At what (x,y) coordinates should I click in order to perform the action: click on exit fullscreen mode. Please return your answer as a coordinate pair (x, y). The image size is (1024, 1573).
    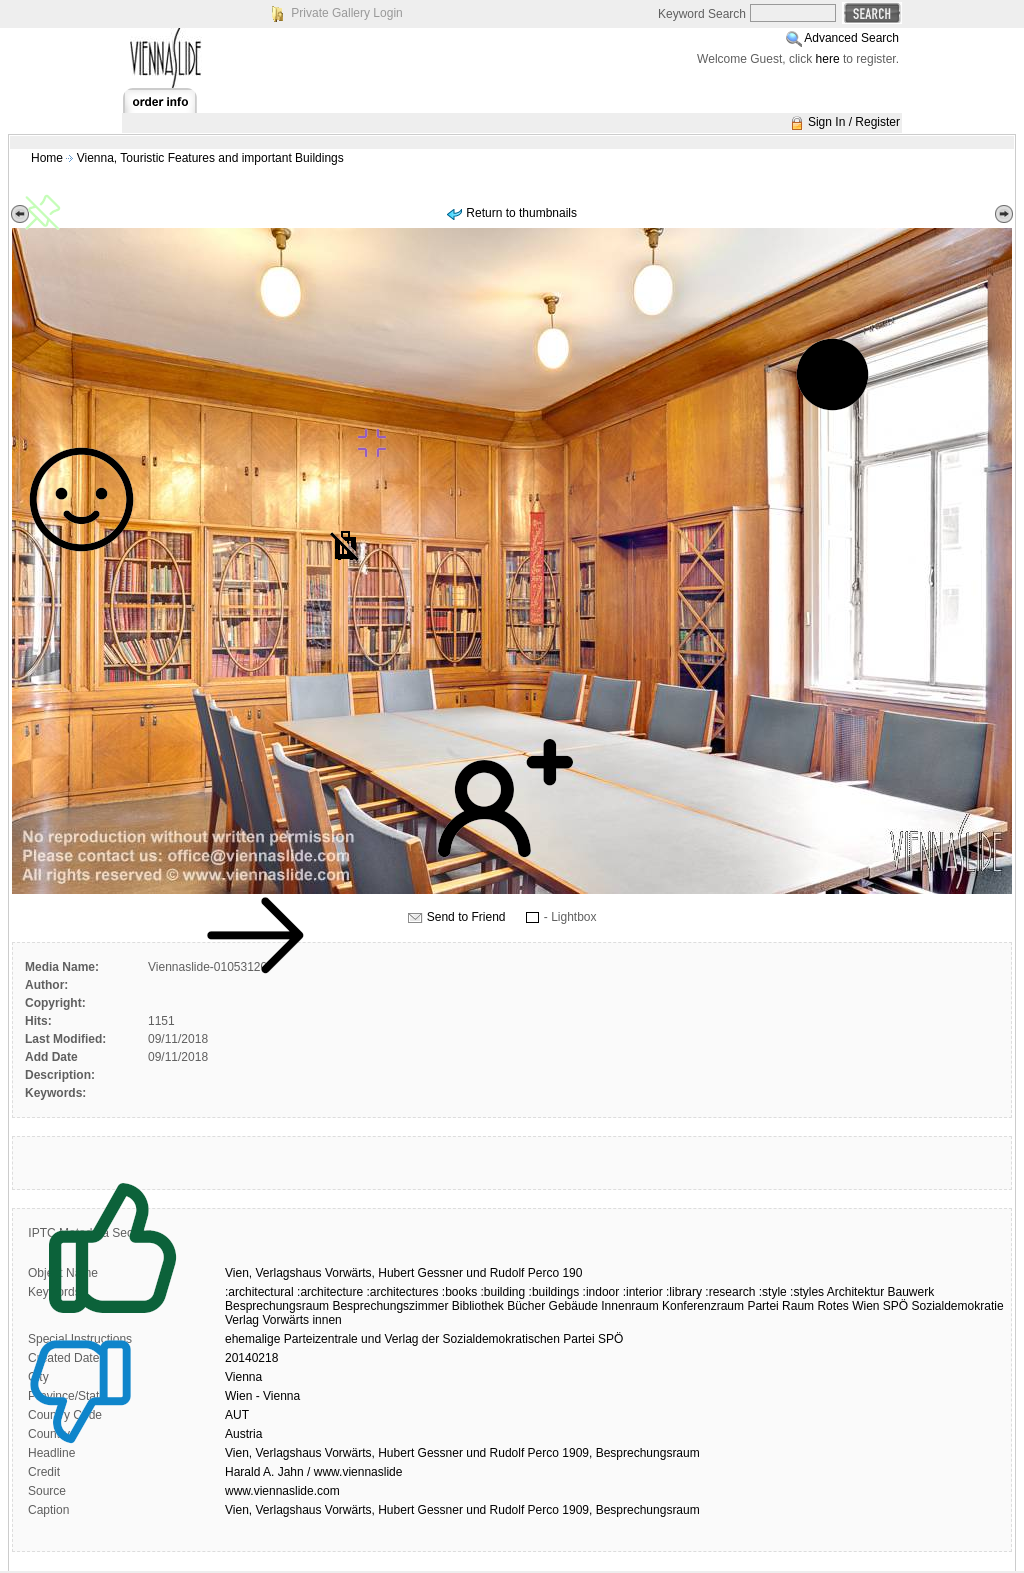
    Looking at the image, I should click on (372, 443).